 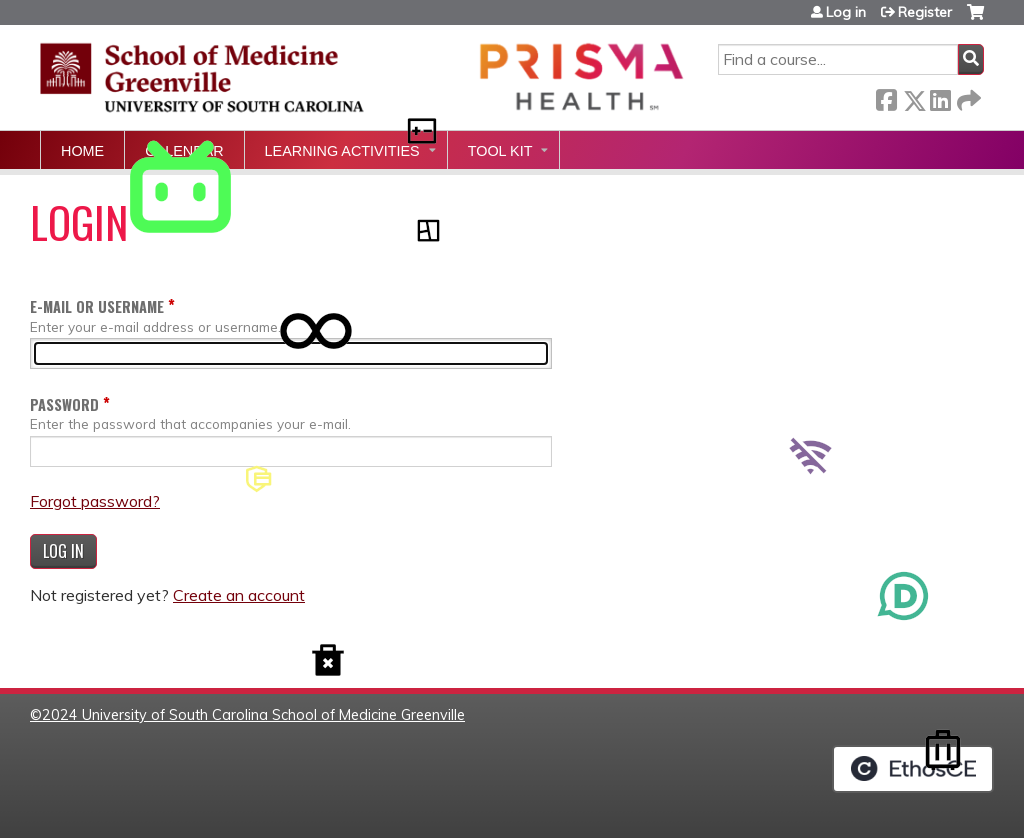 I want to click on delete selected item, so click(x=328, y=660).